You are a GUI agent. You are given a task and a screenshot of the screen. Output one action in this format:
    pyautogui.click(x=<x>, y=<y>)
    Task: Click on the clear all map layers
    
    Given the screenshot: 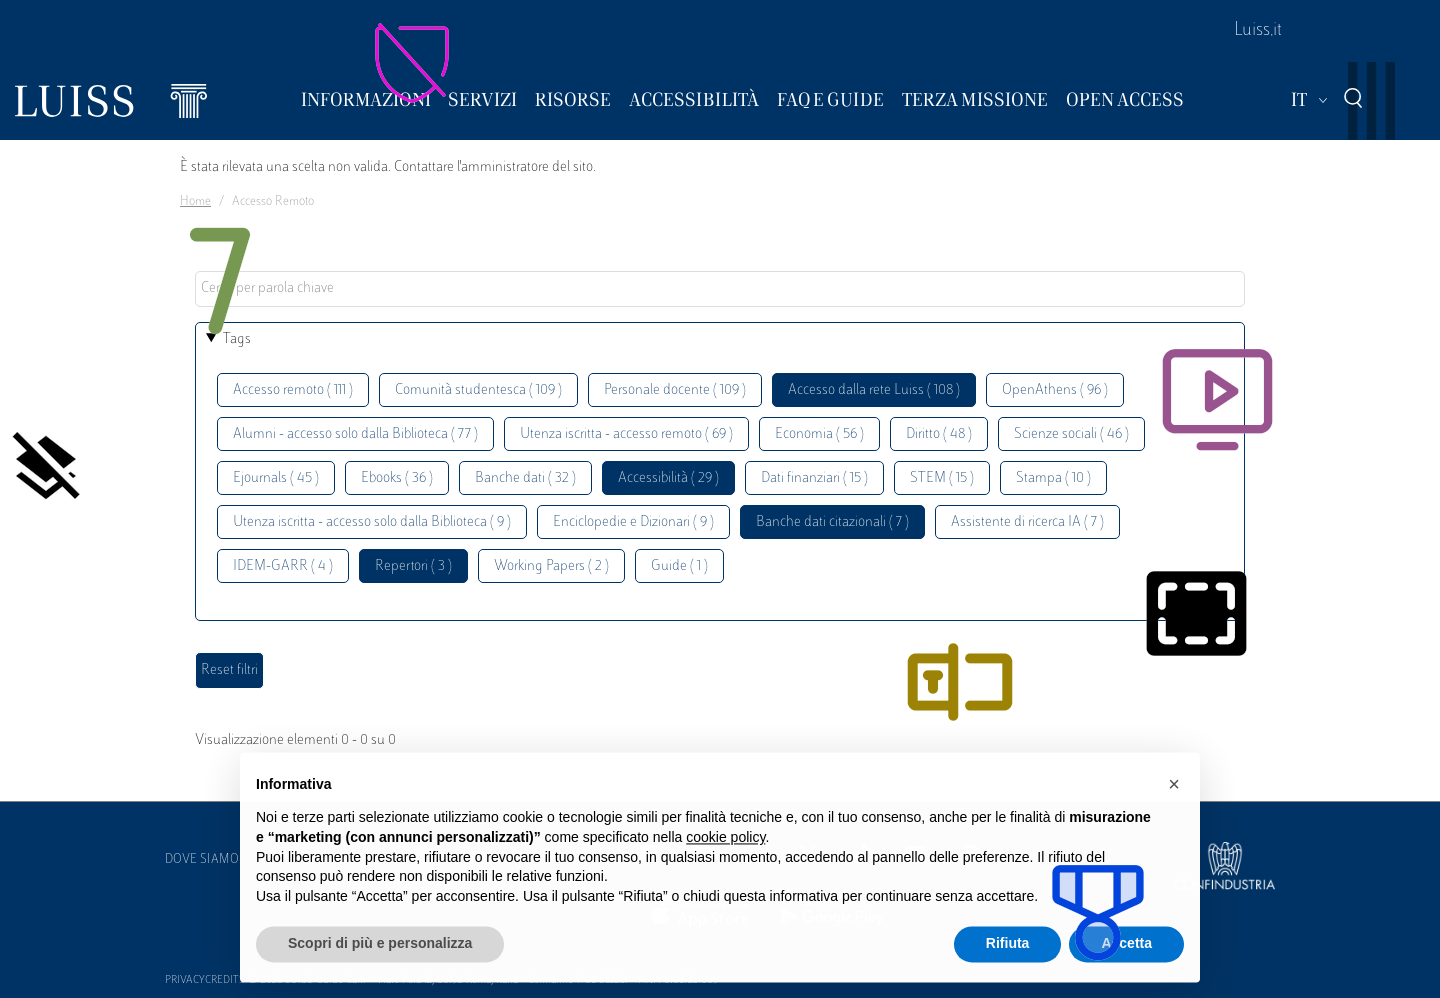 What is the action you would take?
    pyautogui.click(x=46, y=469)
    